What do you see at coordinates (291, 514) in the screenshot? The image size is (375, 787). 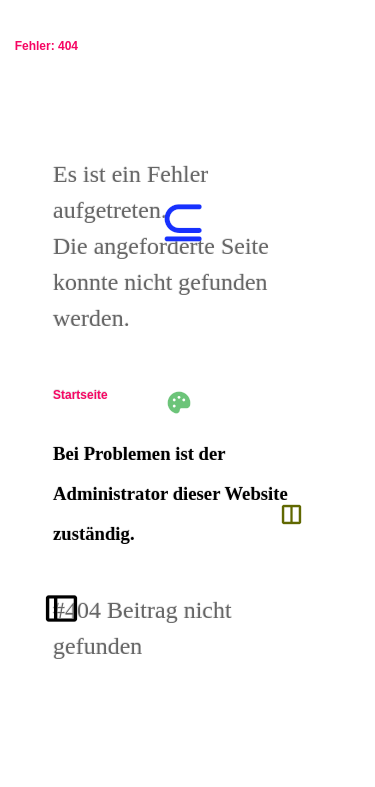 I see `split view horizontally` at bounding box center [291, 514].